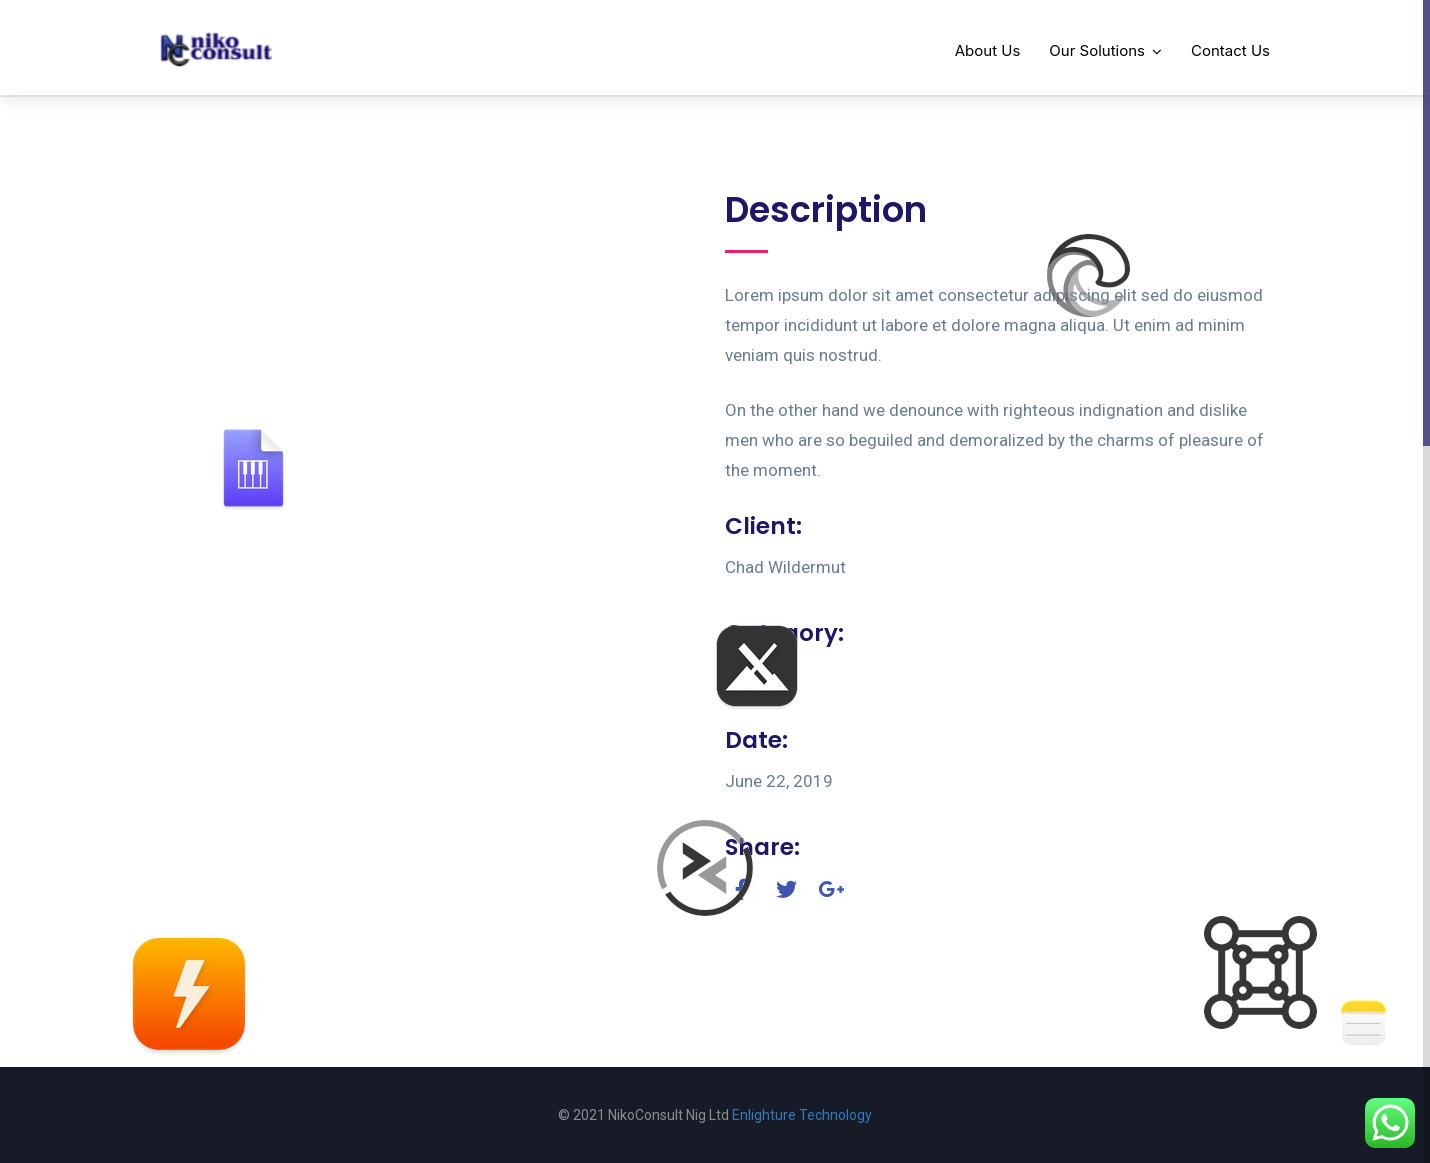 The width and height of the screenshot is (1430, 1163). Describe the element at coordinates (189, 994) in the screenshot. I see `open newsflash rss reader app` at that location.